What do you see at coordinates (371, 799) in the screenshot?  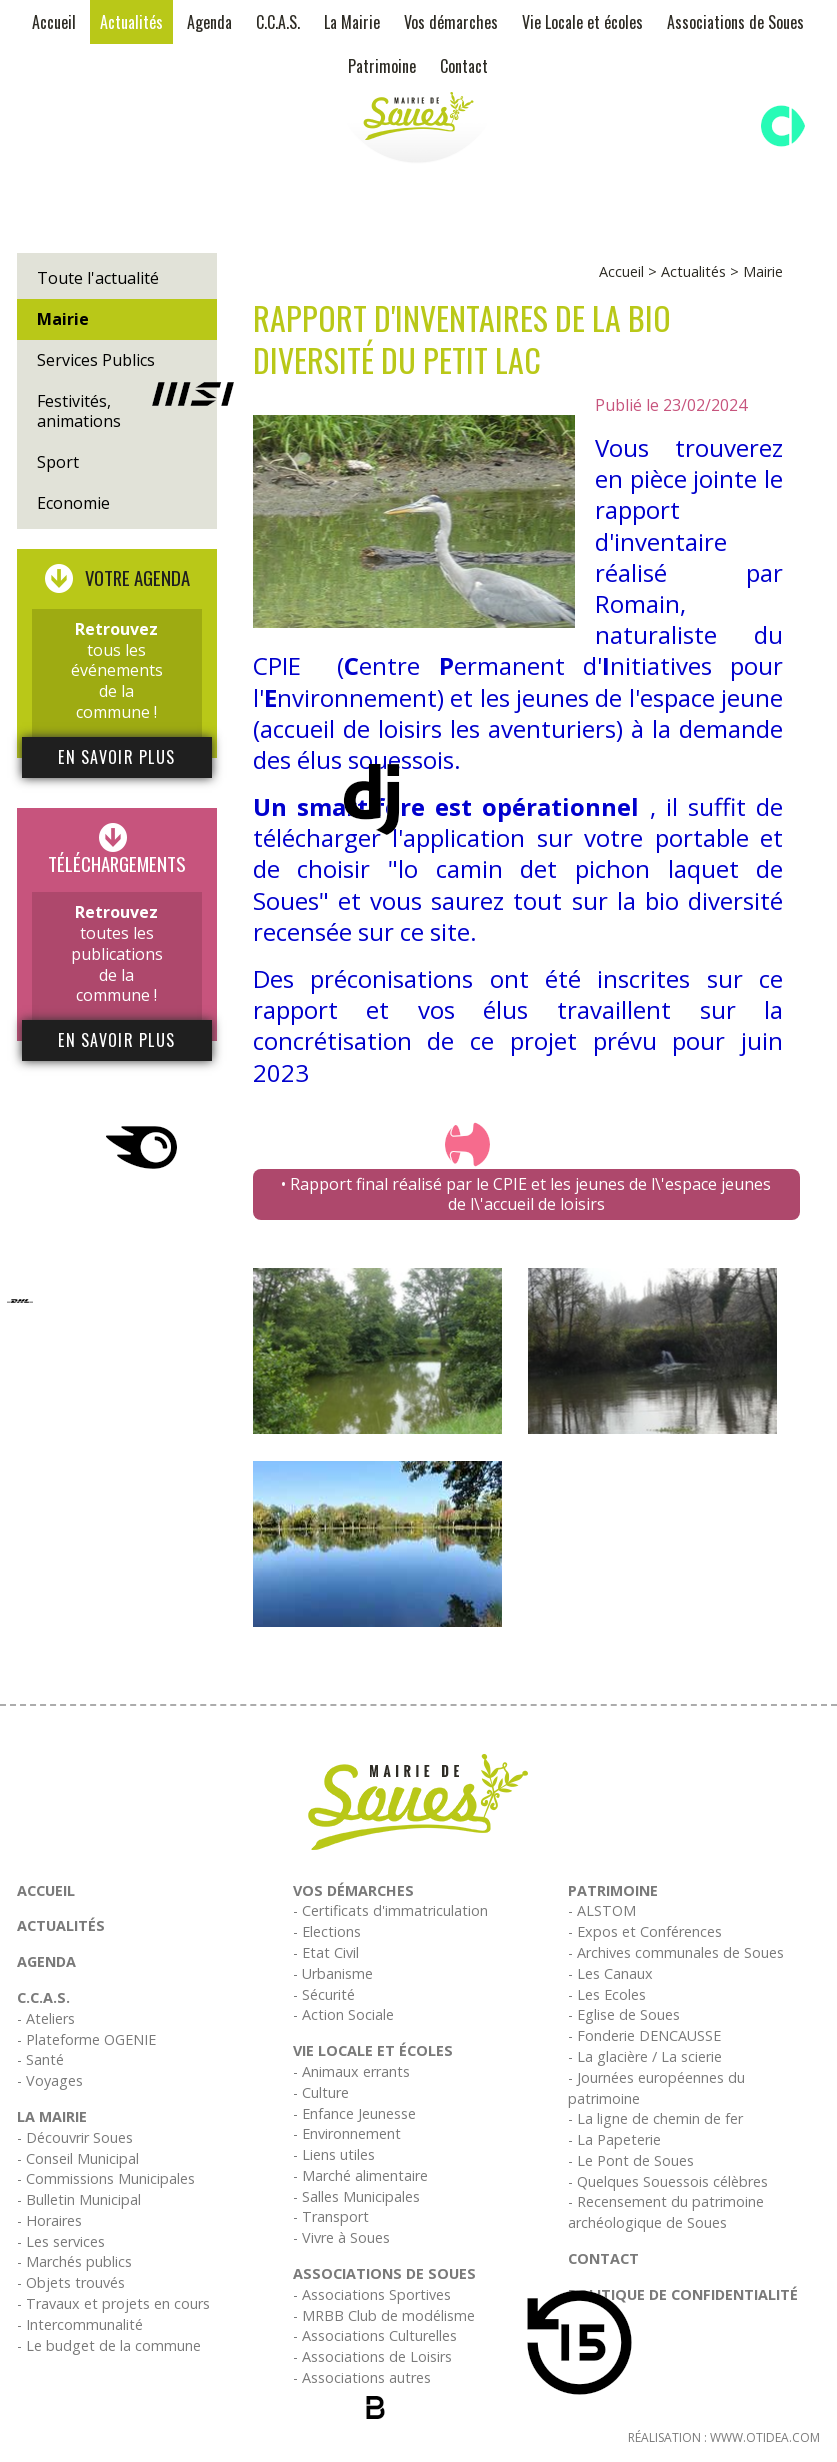 I see `Django web framework logo` at bounding box center [371, 799].